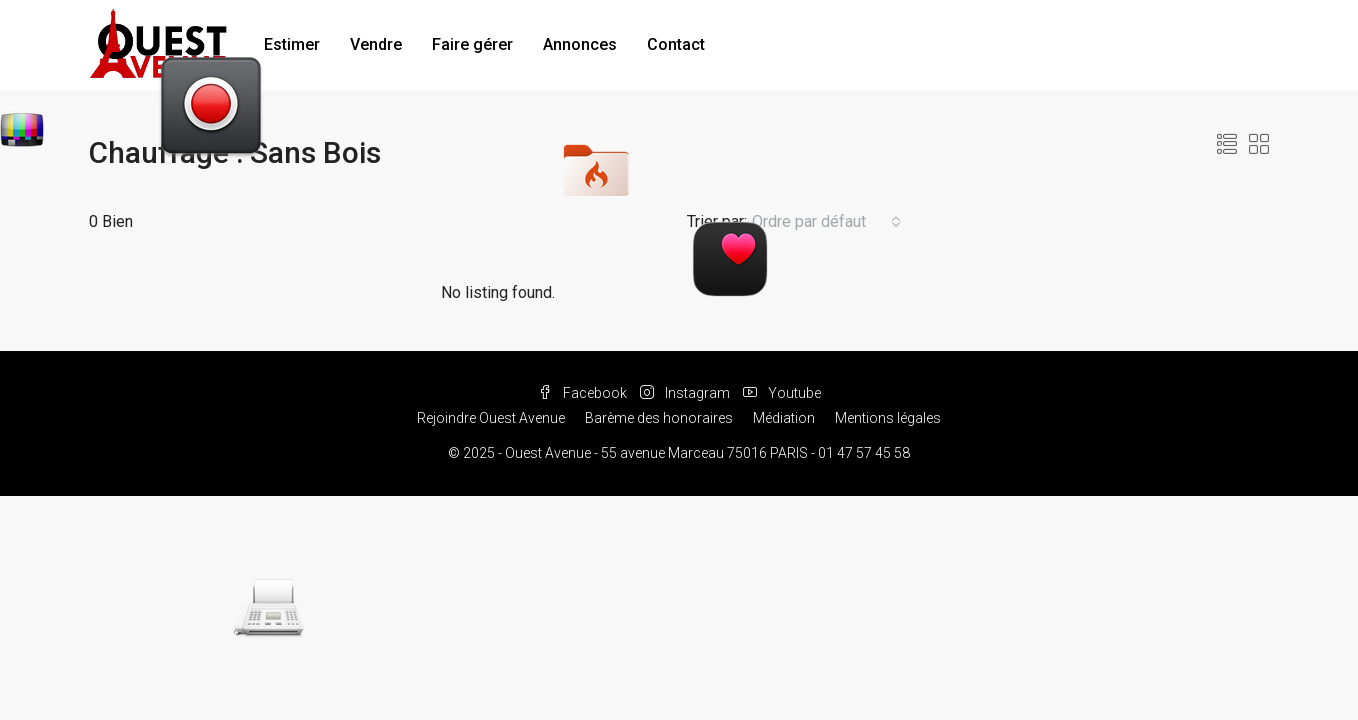 This screenshot has height=720, width=1358. I want to click on open the health app, so click(730, 259).